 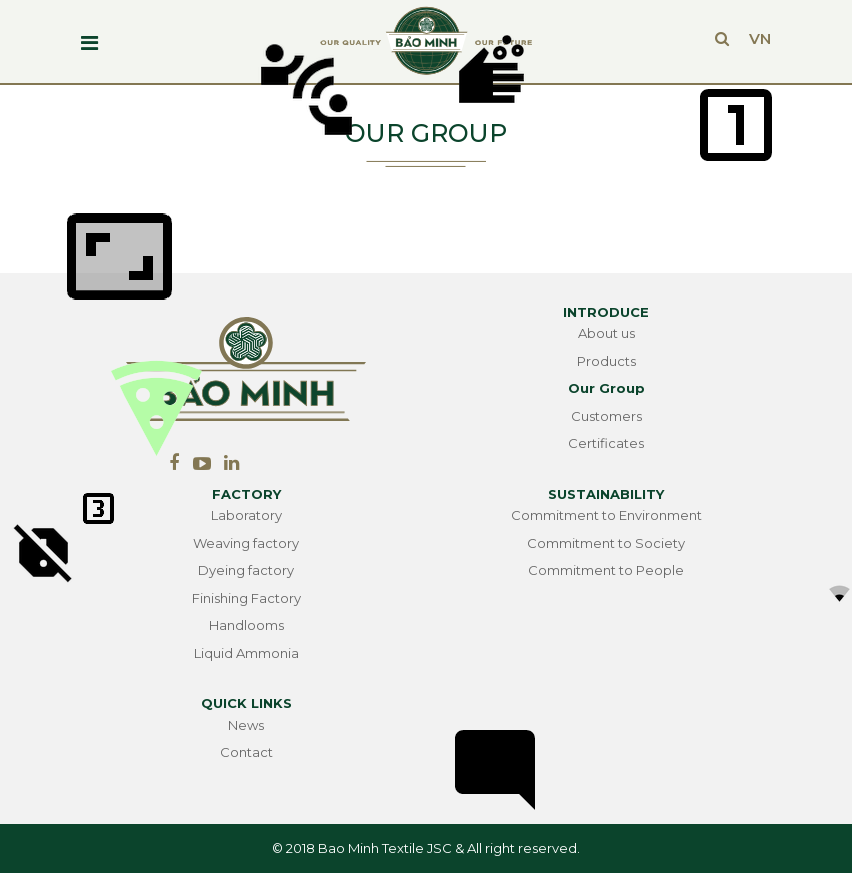 What do you see at coordinates (119, 256) in the screenshot?
I see `adjust aspect ratio settings` at bounding box center [119, 256].